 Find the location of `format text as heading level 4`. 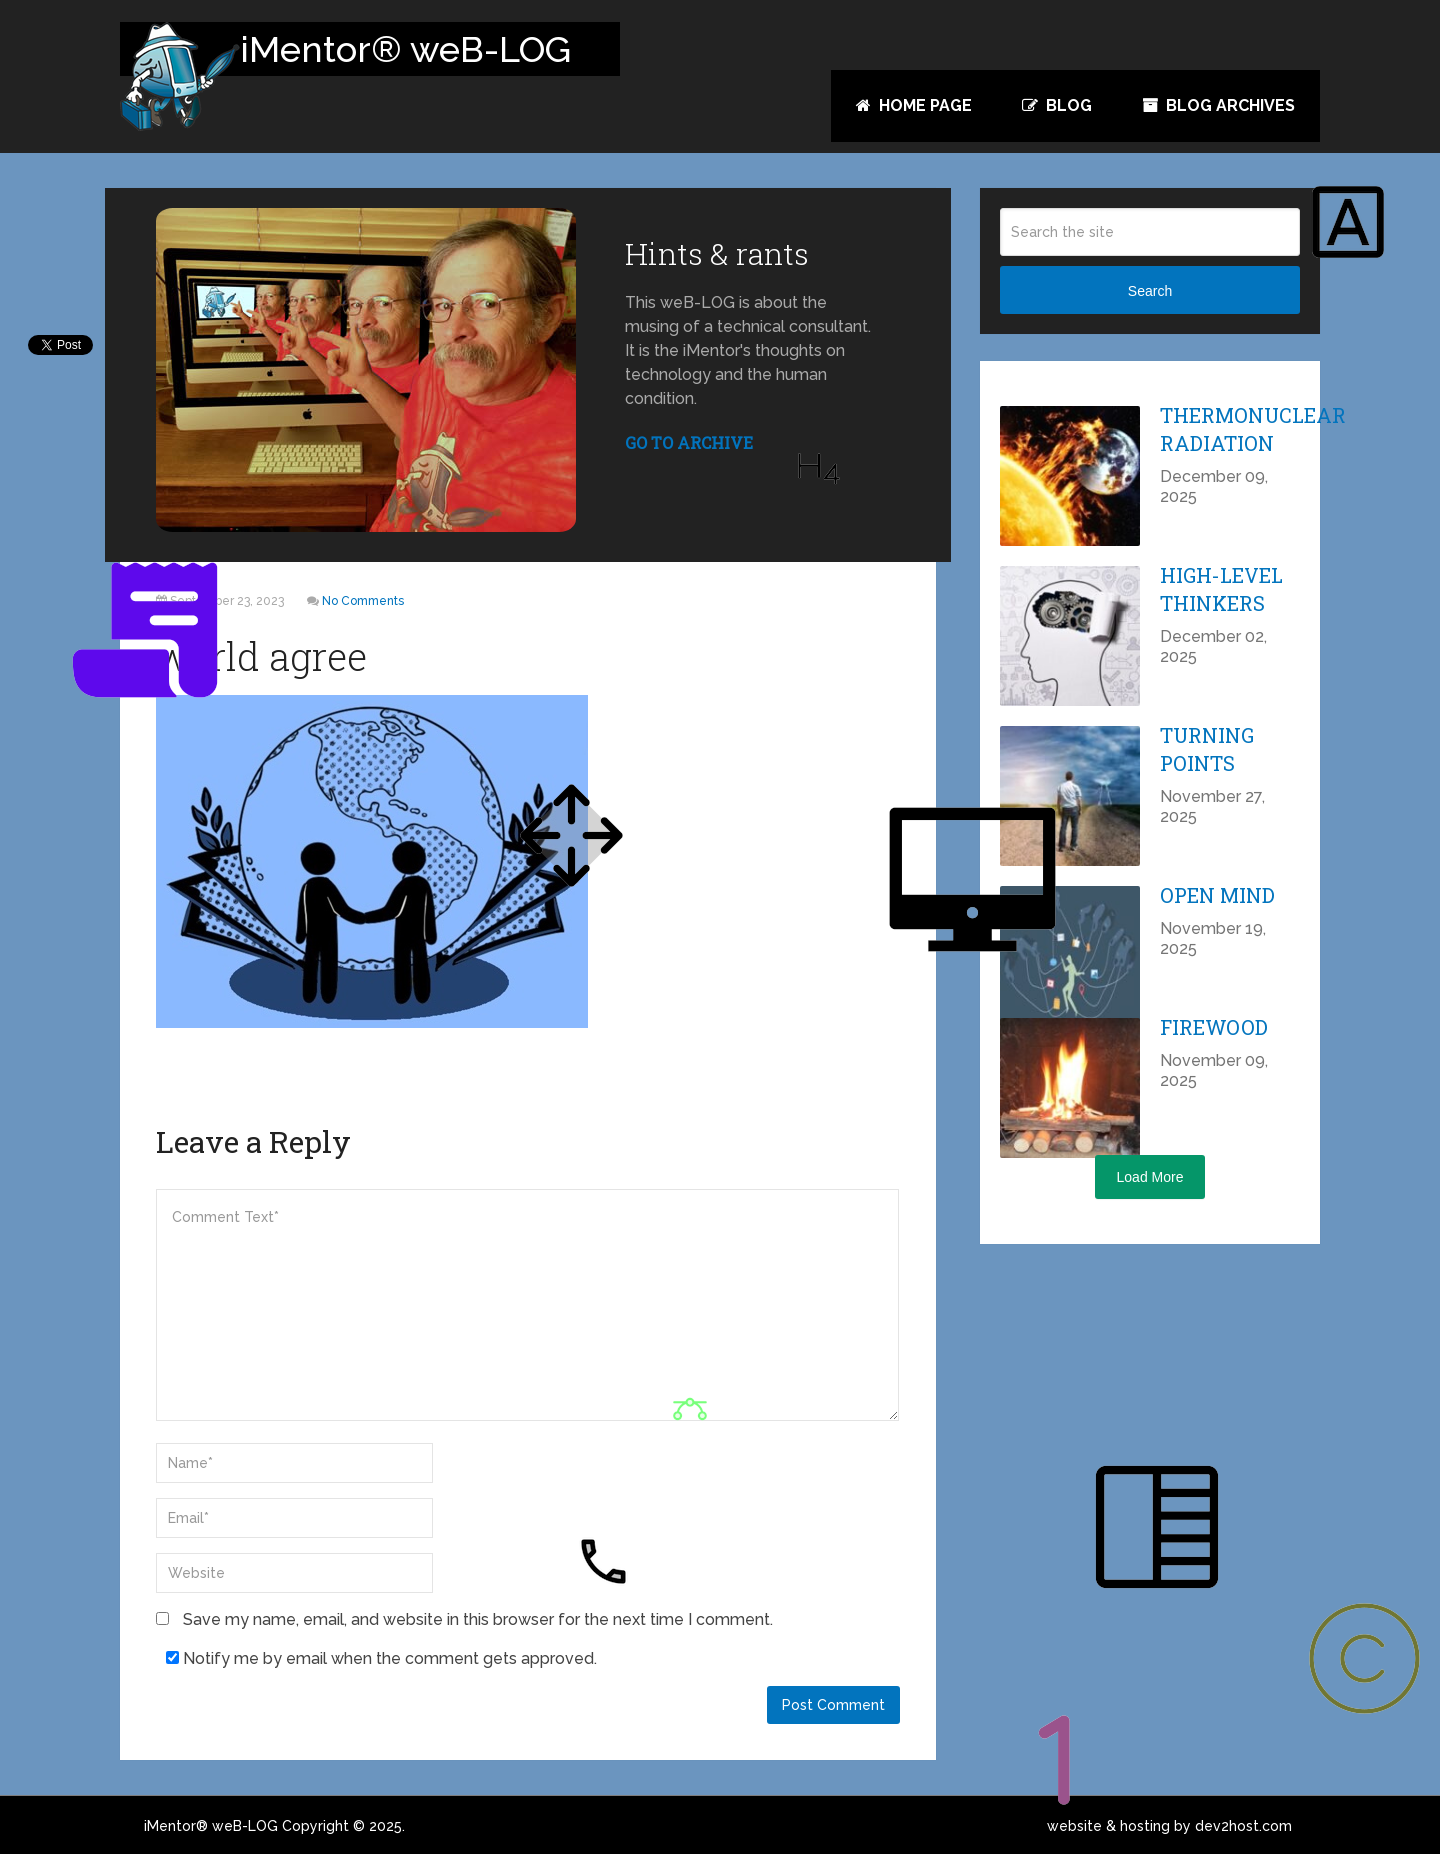

format text as heading level 4 is located at coordinates (816, 468).